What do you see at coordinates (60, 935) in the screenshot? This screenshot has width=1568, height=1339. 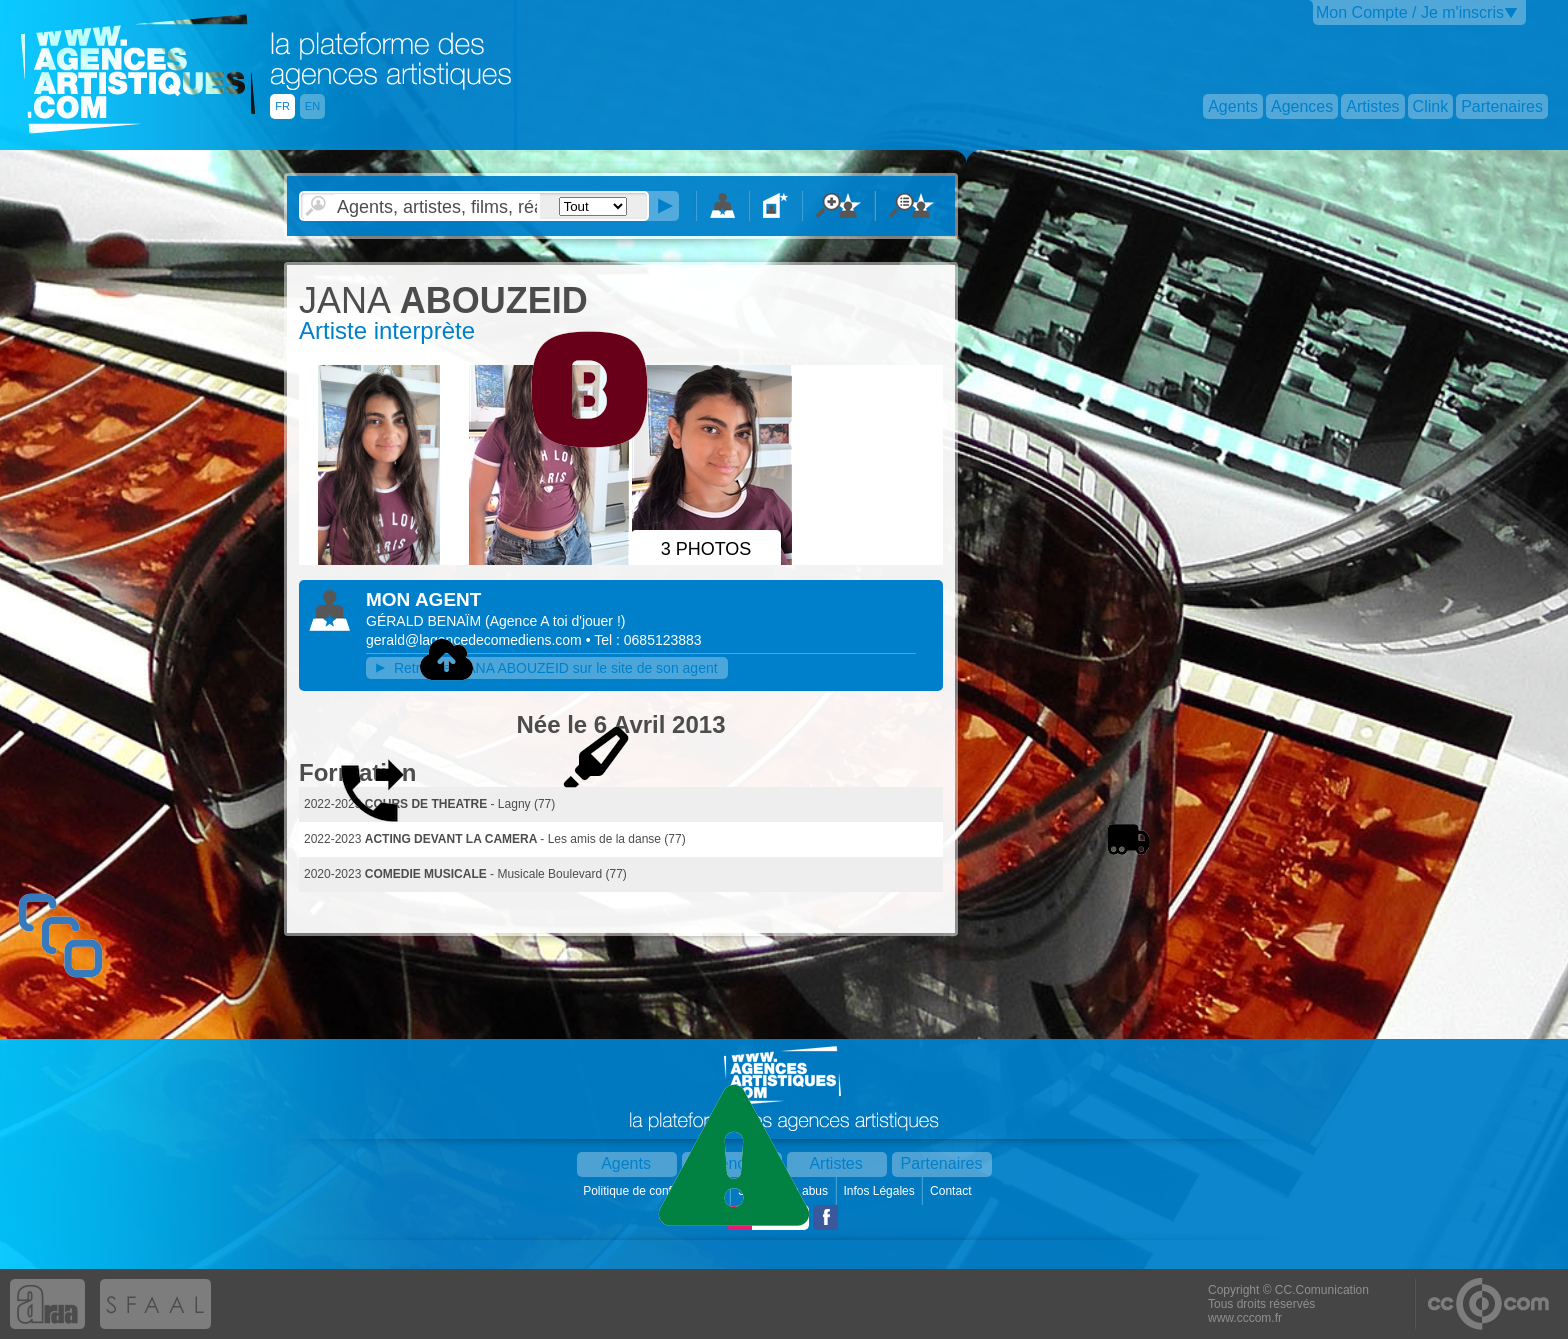 I see `view stacked layers or cards` at bounding box center [60, 935].